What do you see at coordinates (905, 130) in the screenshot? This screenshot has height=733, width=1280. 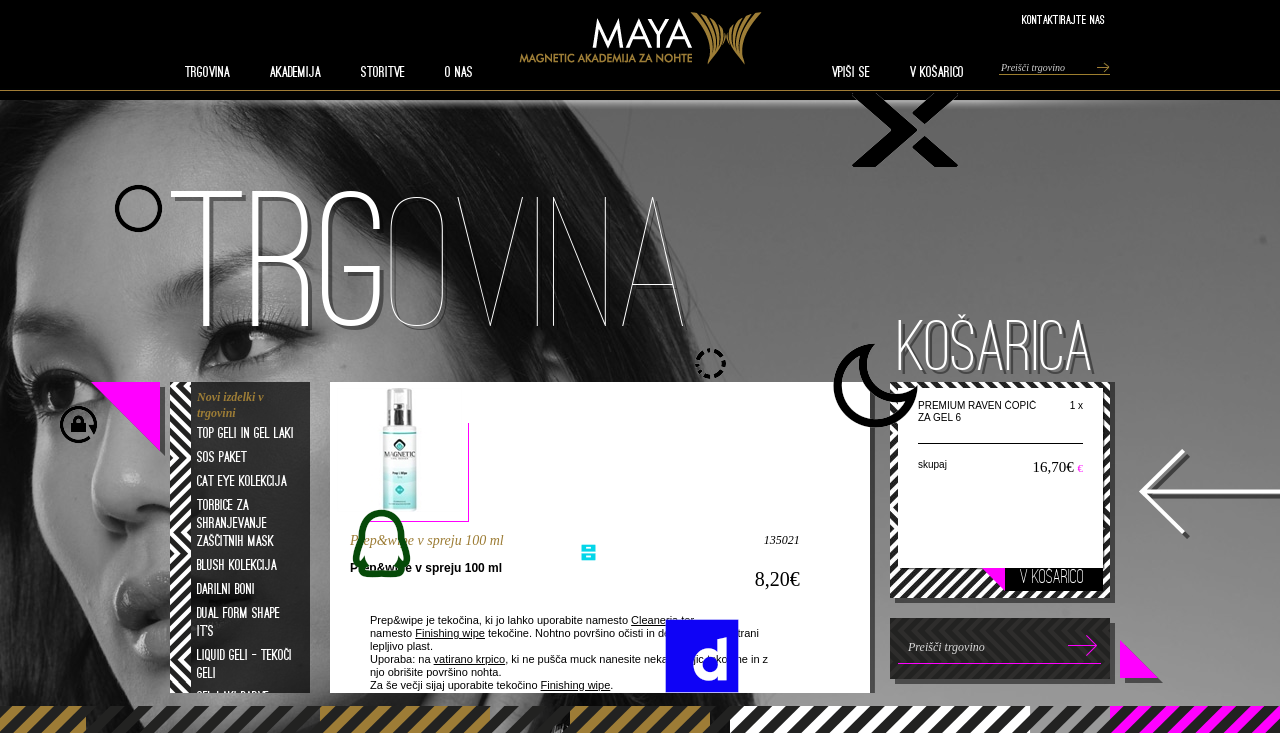 I see `nutanix company logo` at bounding box center [905, 130].